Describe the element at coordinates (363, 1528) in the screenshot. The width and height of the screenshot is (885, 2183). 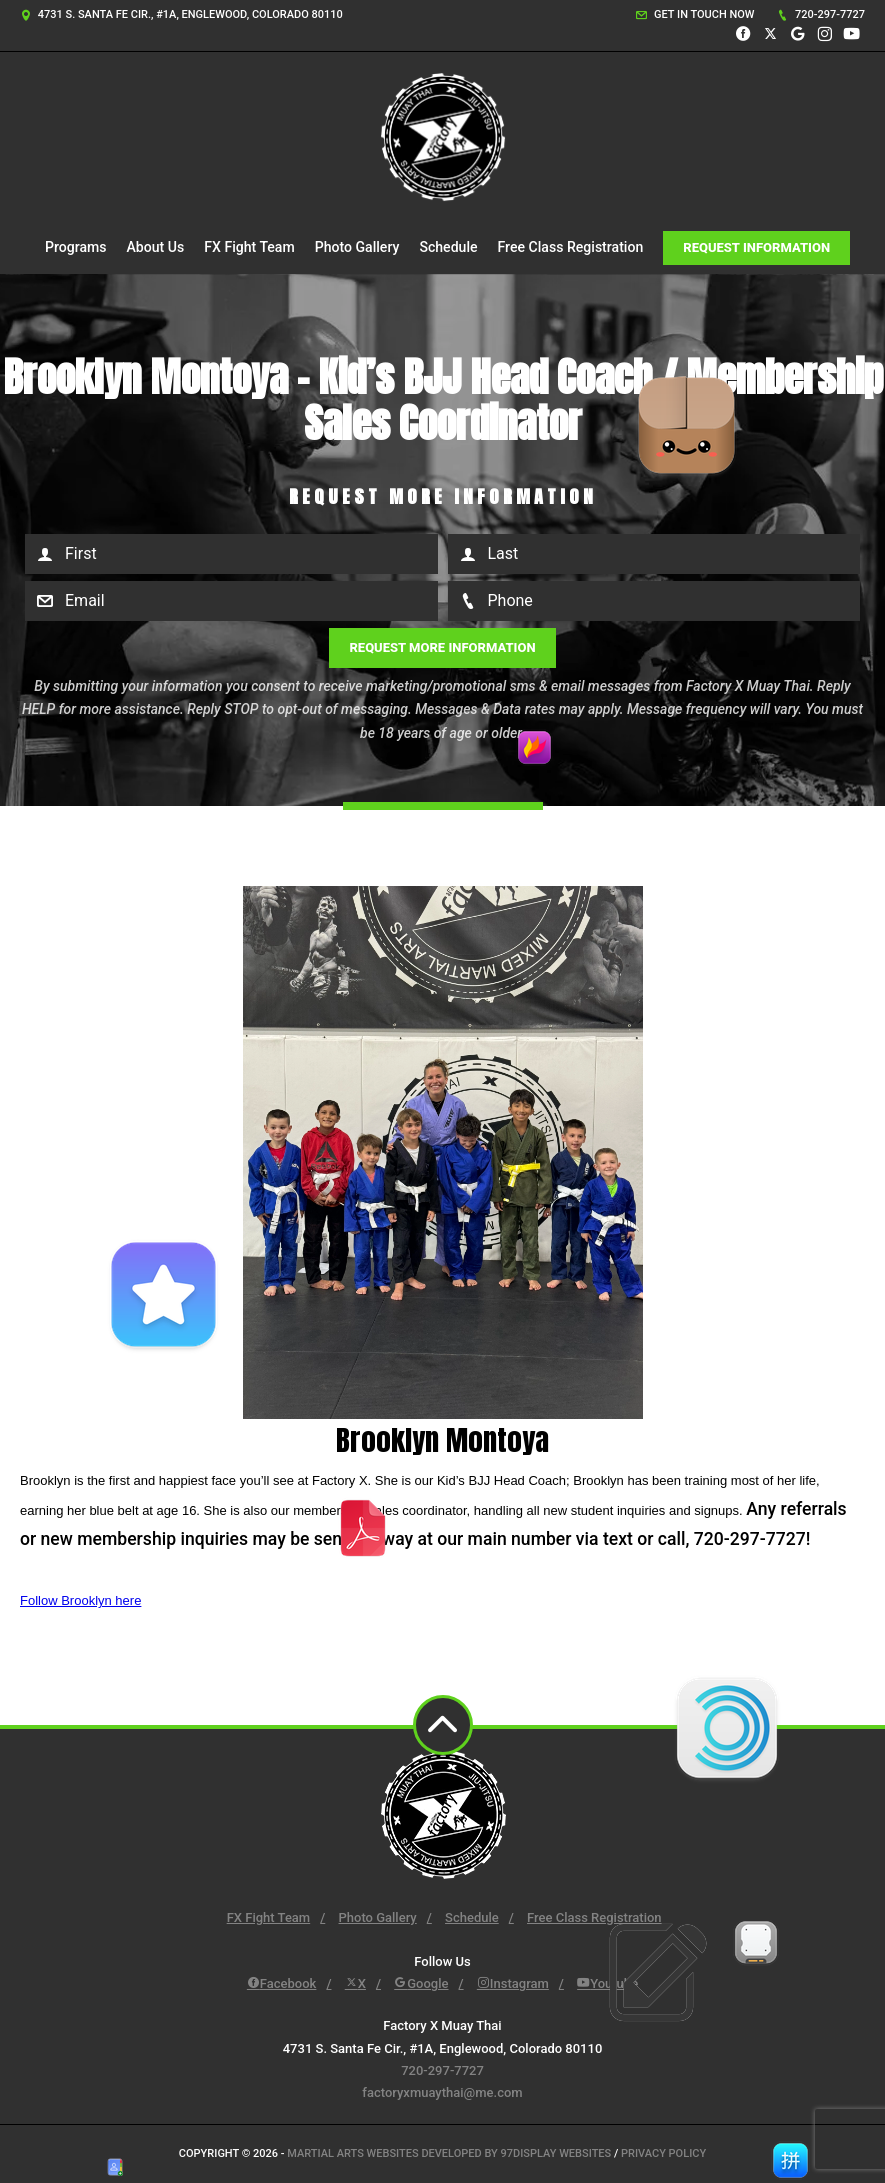
I see `a compressed PDF document file` at that location.